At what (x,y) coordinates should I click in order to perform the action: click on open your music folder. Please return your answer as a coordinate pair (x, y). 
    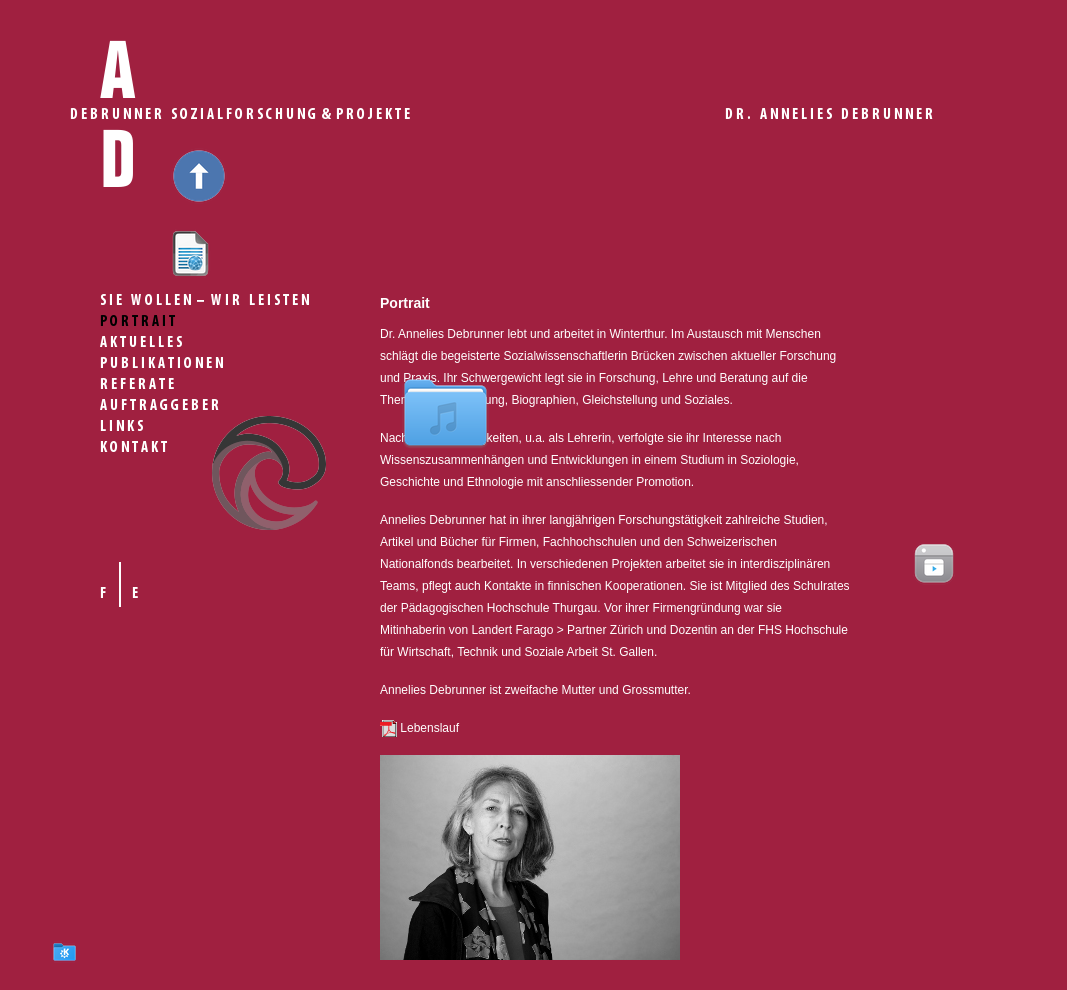
    Looking at the image, I should click on (445, 412).